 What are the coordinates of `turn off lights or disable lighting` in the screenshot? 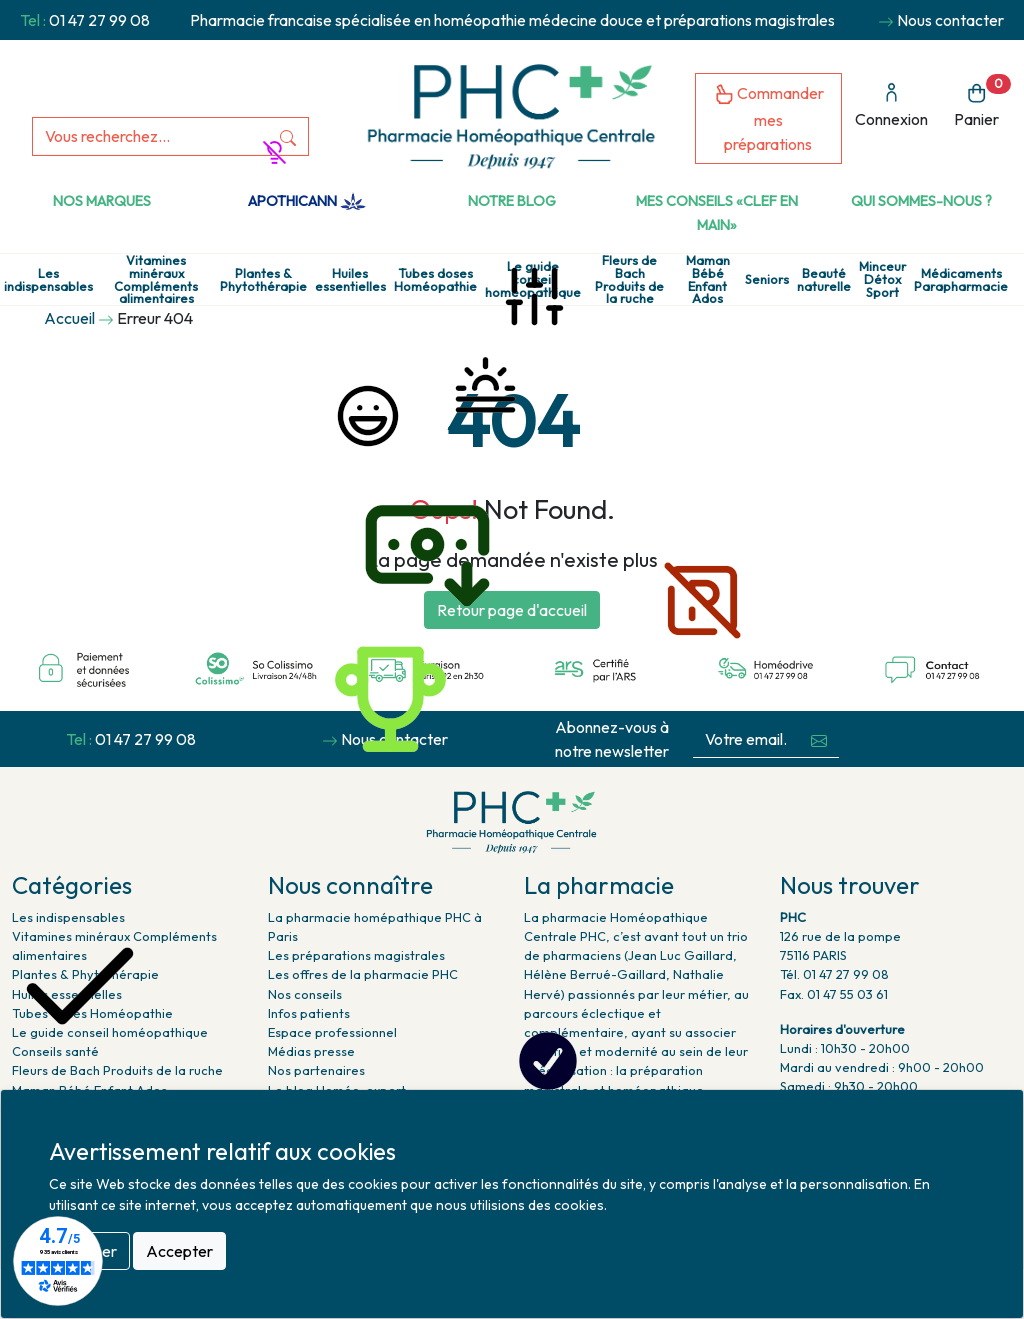 It's located at (274, 152).